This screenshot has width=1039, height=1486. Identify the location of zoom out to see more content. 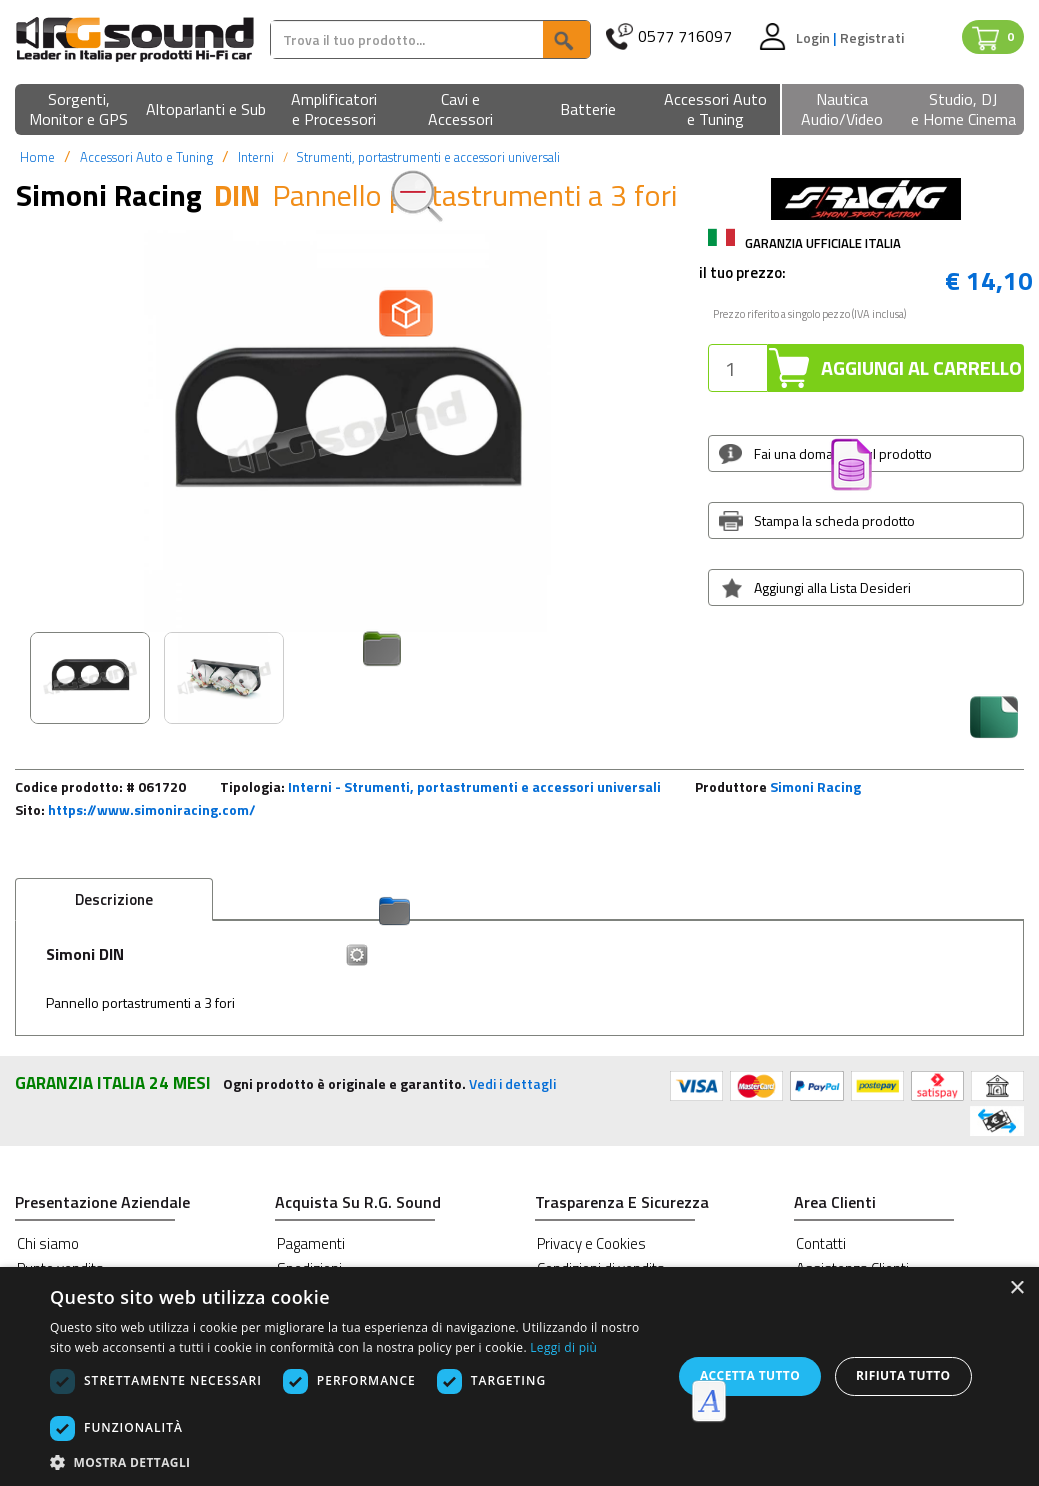
(416, 195).